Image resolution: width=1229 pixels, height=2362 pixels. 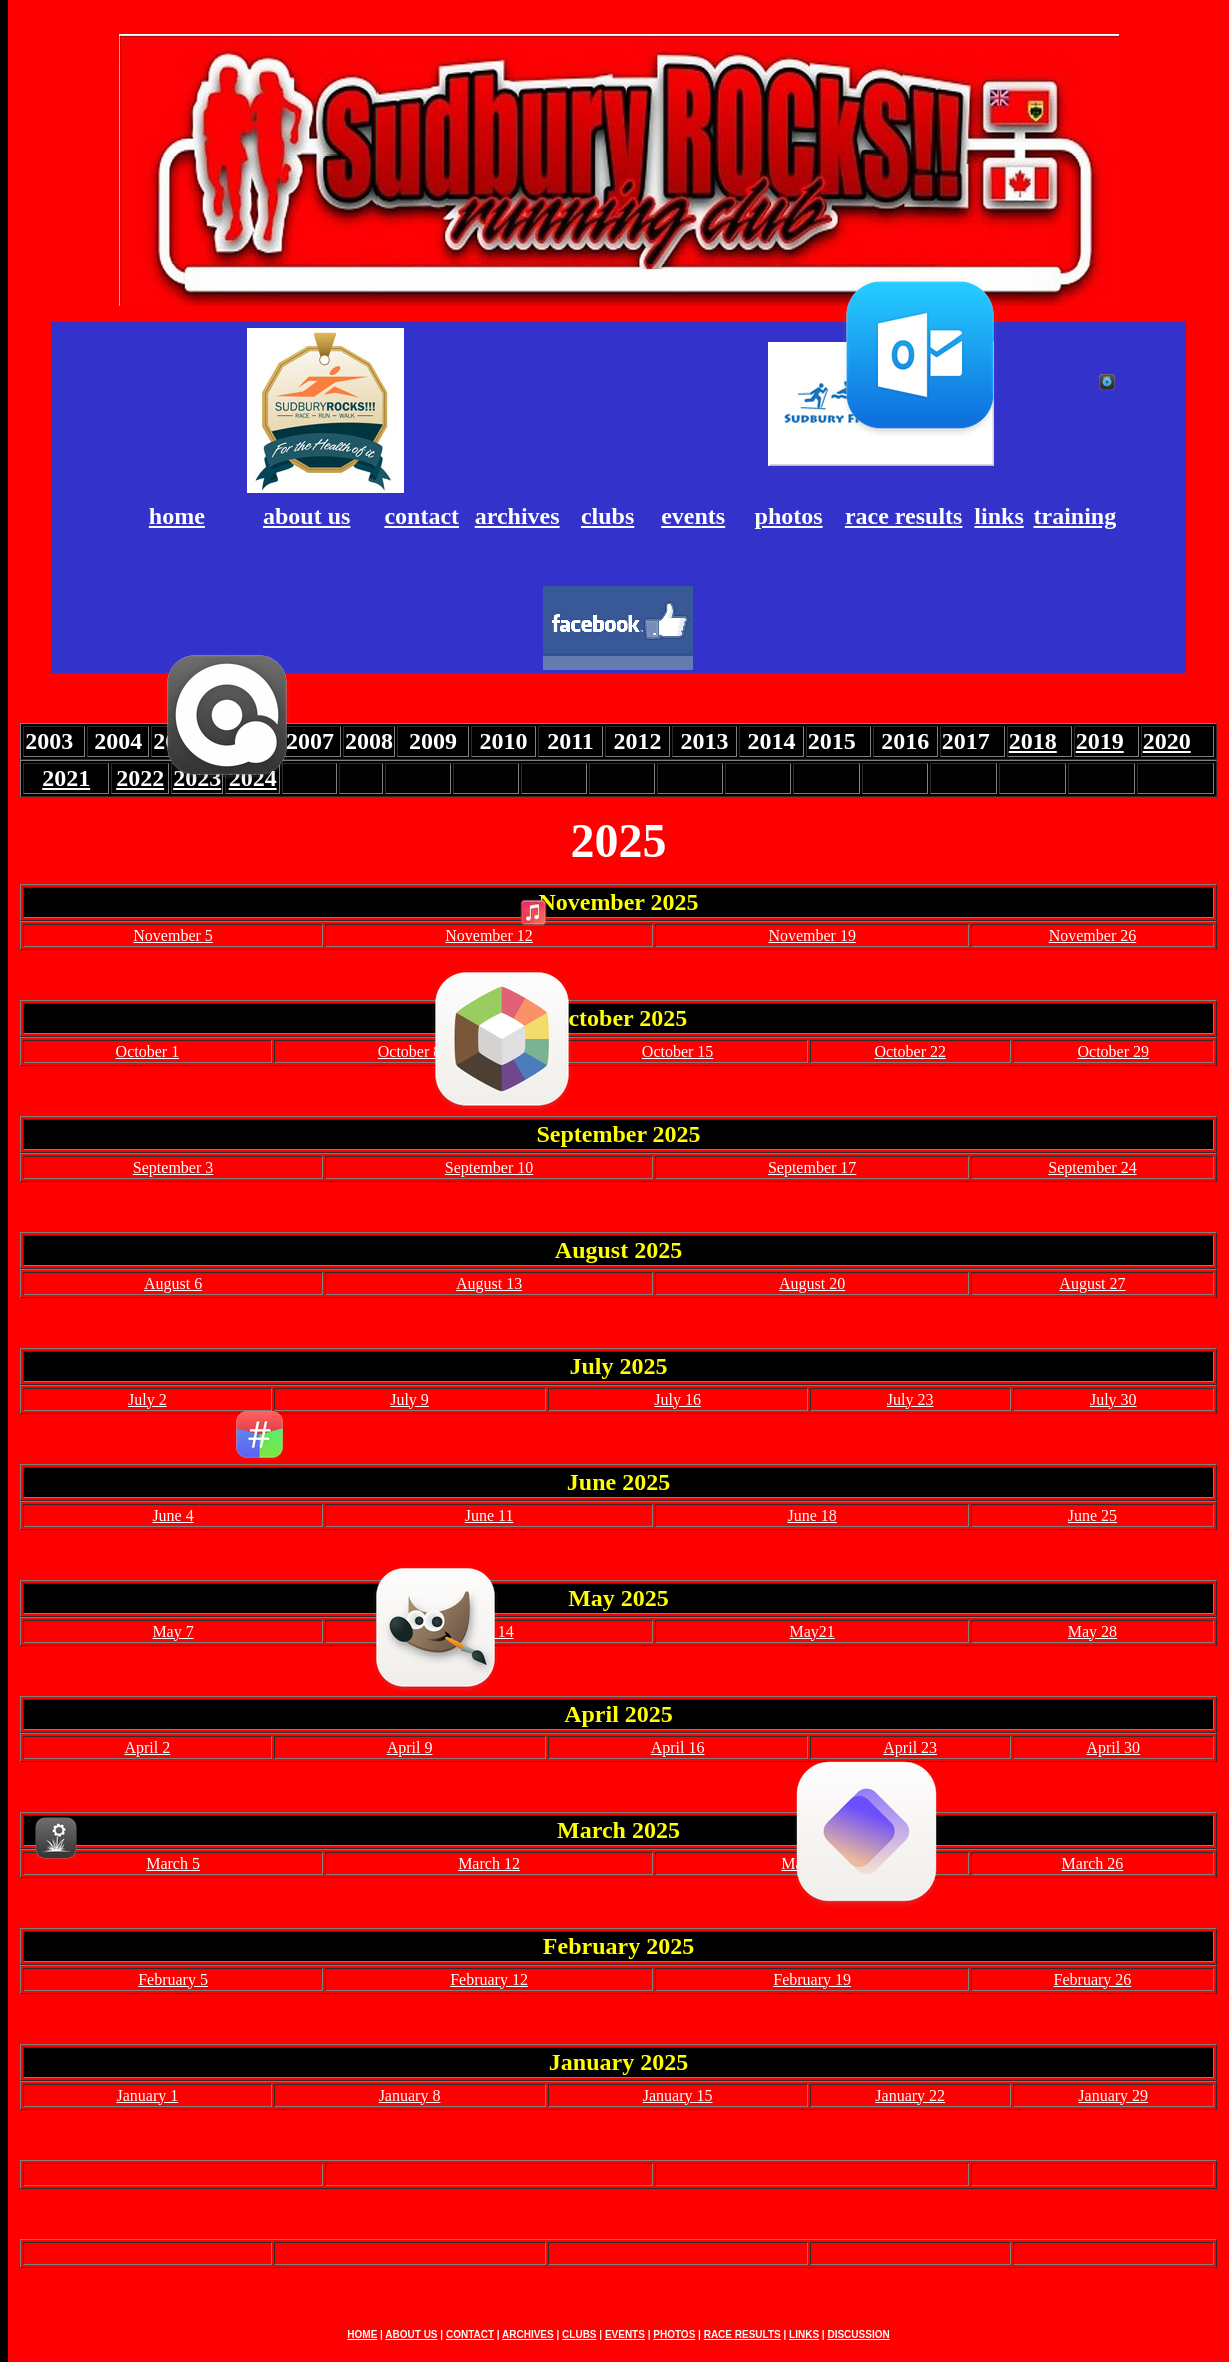 What do you see at coordinates (259, 1434) in the screenshot?
I see `open gtkhash checksum verification tool` at bounding box center [259, 1434].